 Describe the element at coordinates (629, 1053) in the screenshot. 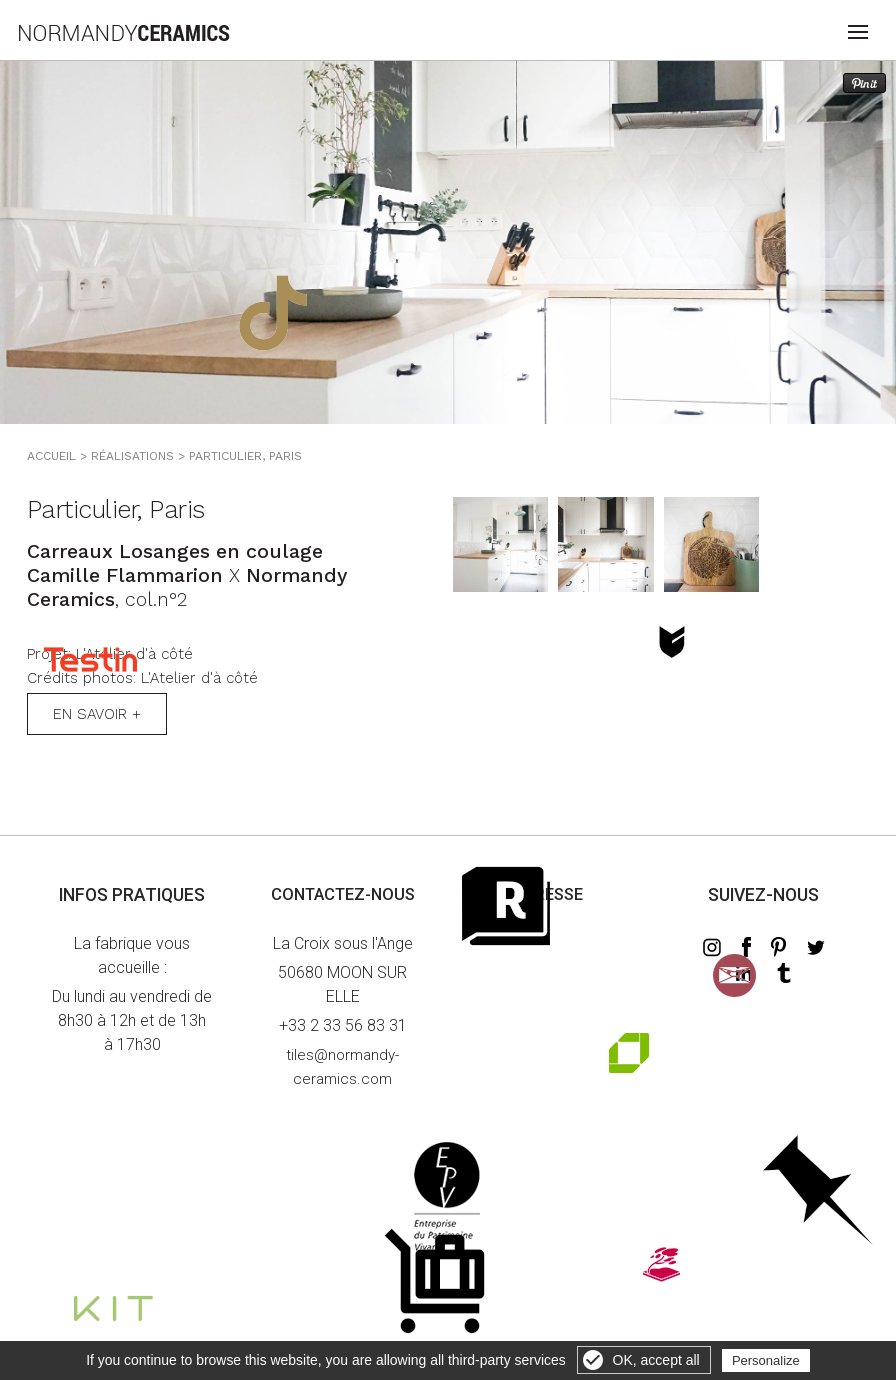

I see `aqua security company logo` at that location.